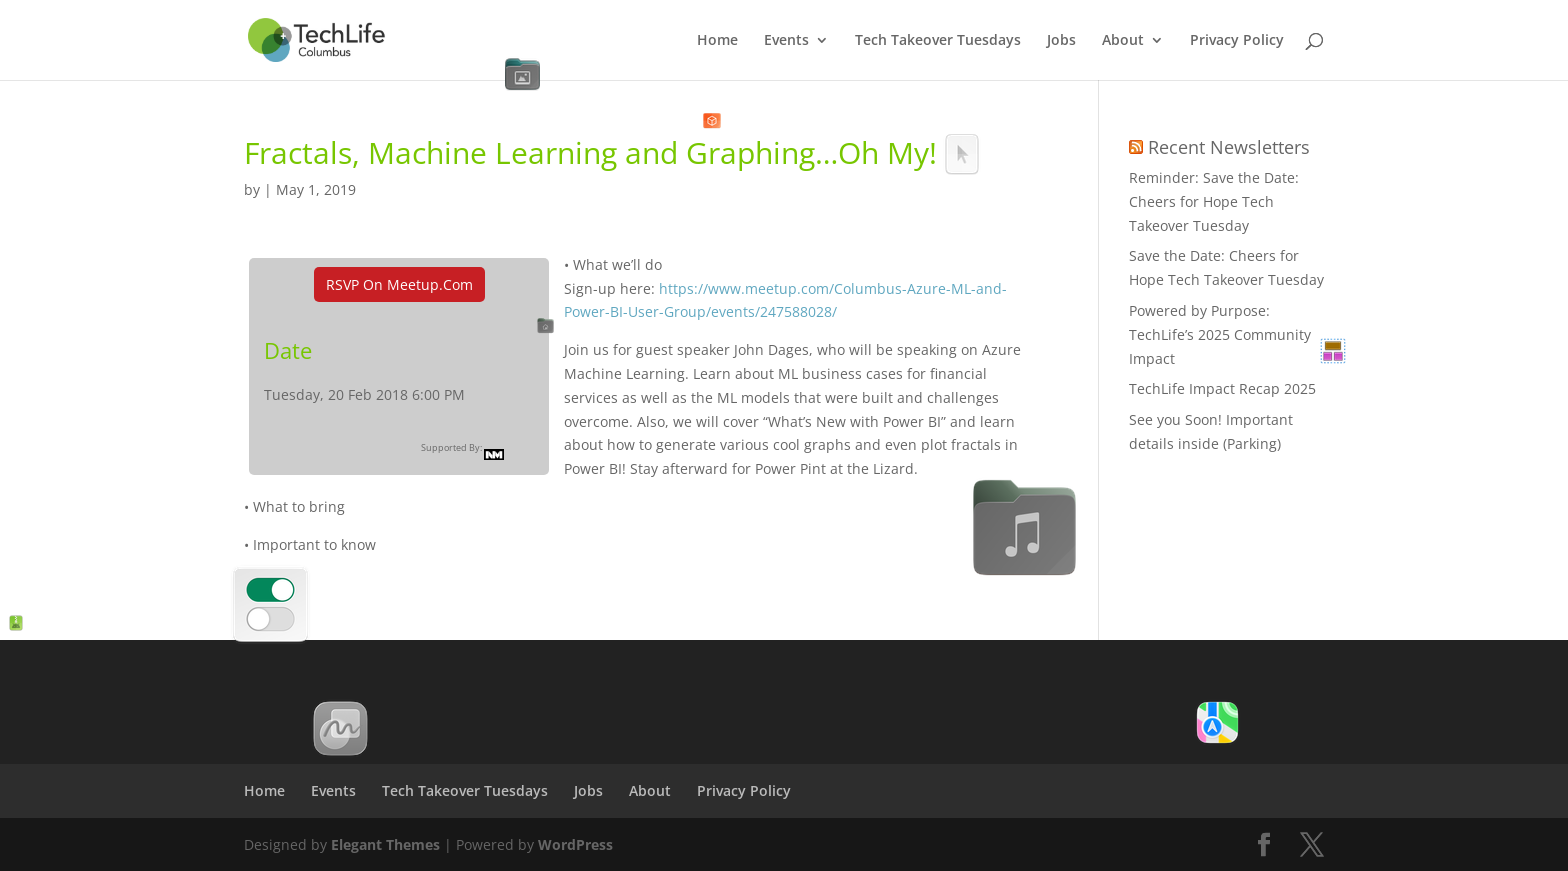 This screenshot has height=871, width=1568. I want to click on open your pictures folder, so click(522, 73).